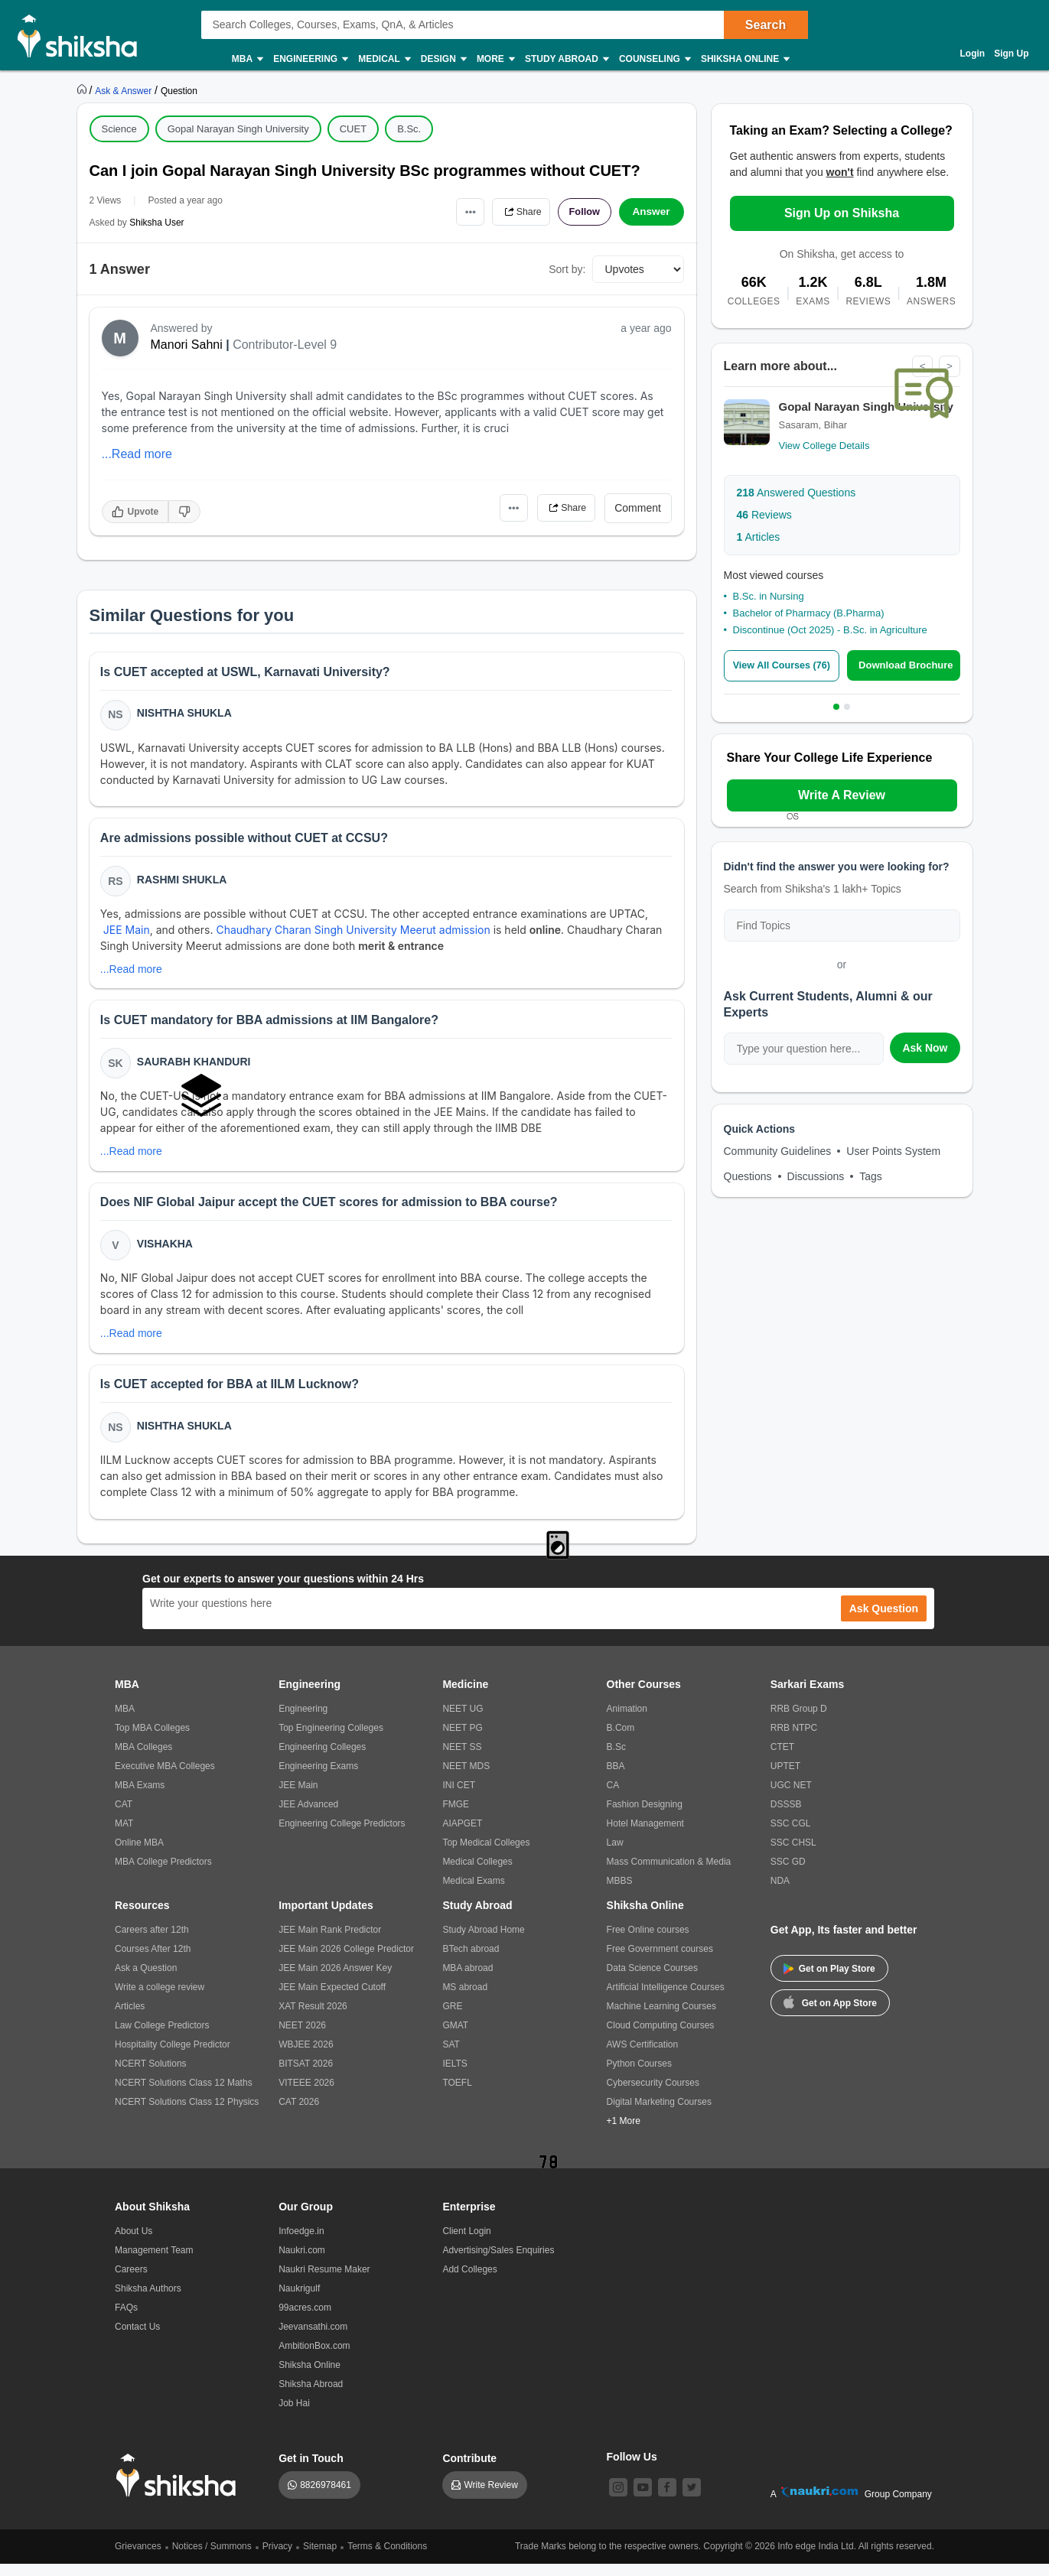  I want to click on view layers or stacked content, so click(201, 1095).